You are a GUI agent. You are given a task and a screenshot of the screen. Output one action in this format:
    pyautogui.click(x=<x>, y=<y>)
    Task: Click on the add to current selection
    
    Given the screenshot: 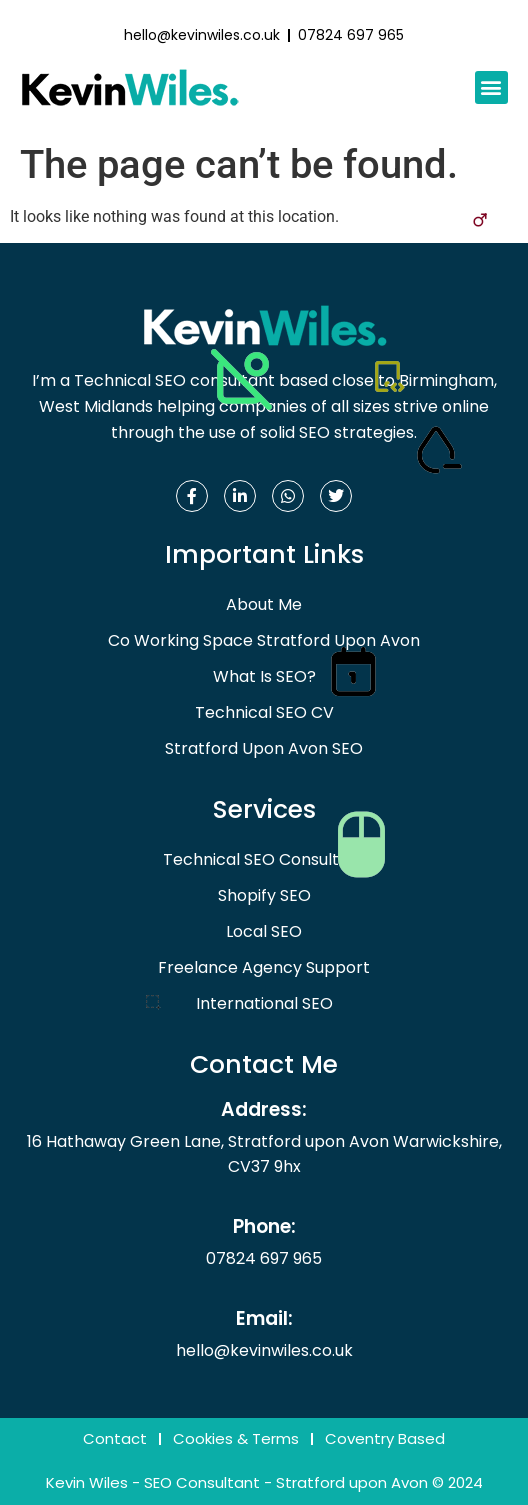 What is the action you would take?
    pyautogui.click(x=152, y=1001)
    